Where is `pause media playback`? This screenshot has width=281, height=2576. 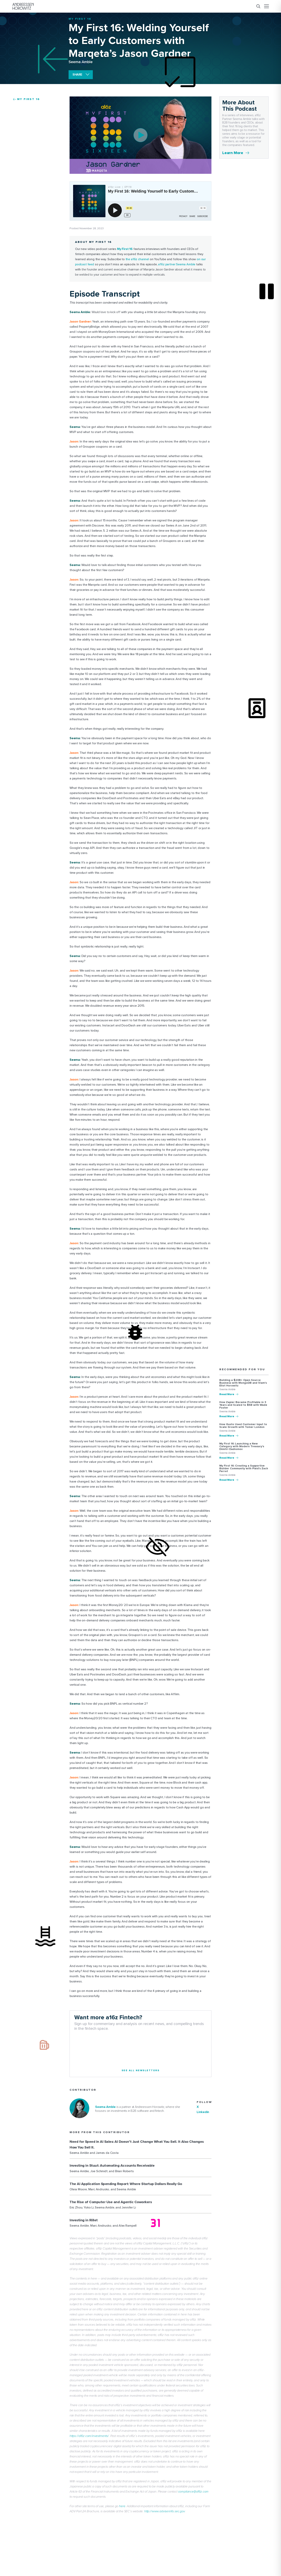 pause media playback is located at coordinates (267, 291).